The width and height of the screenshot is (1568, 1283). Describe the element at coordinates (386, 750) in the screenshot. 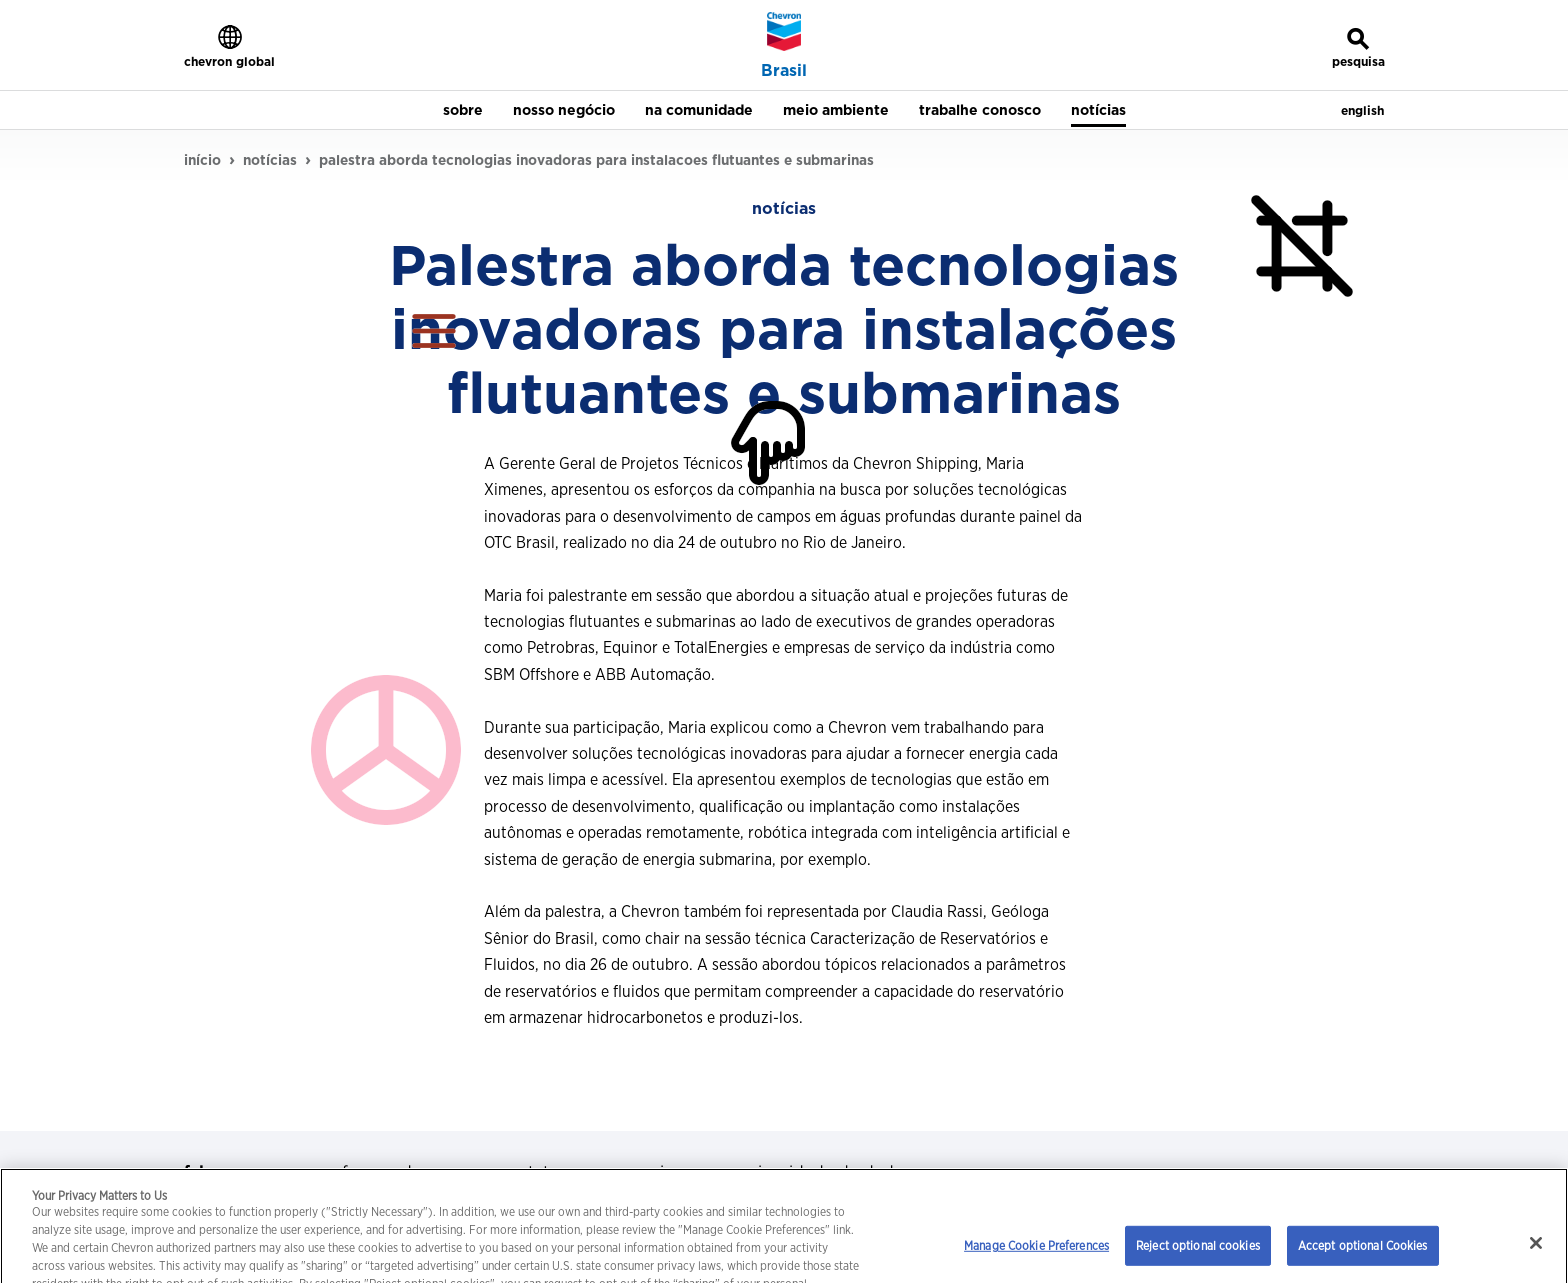

I see `mercedes-benz brand logo` at that location.